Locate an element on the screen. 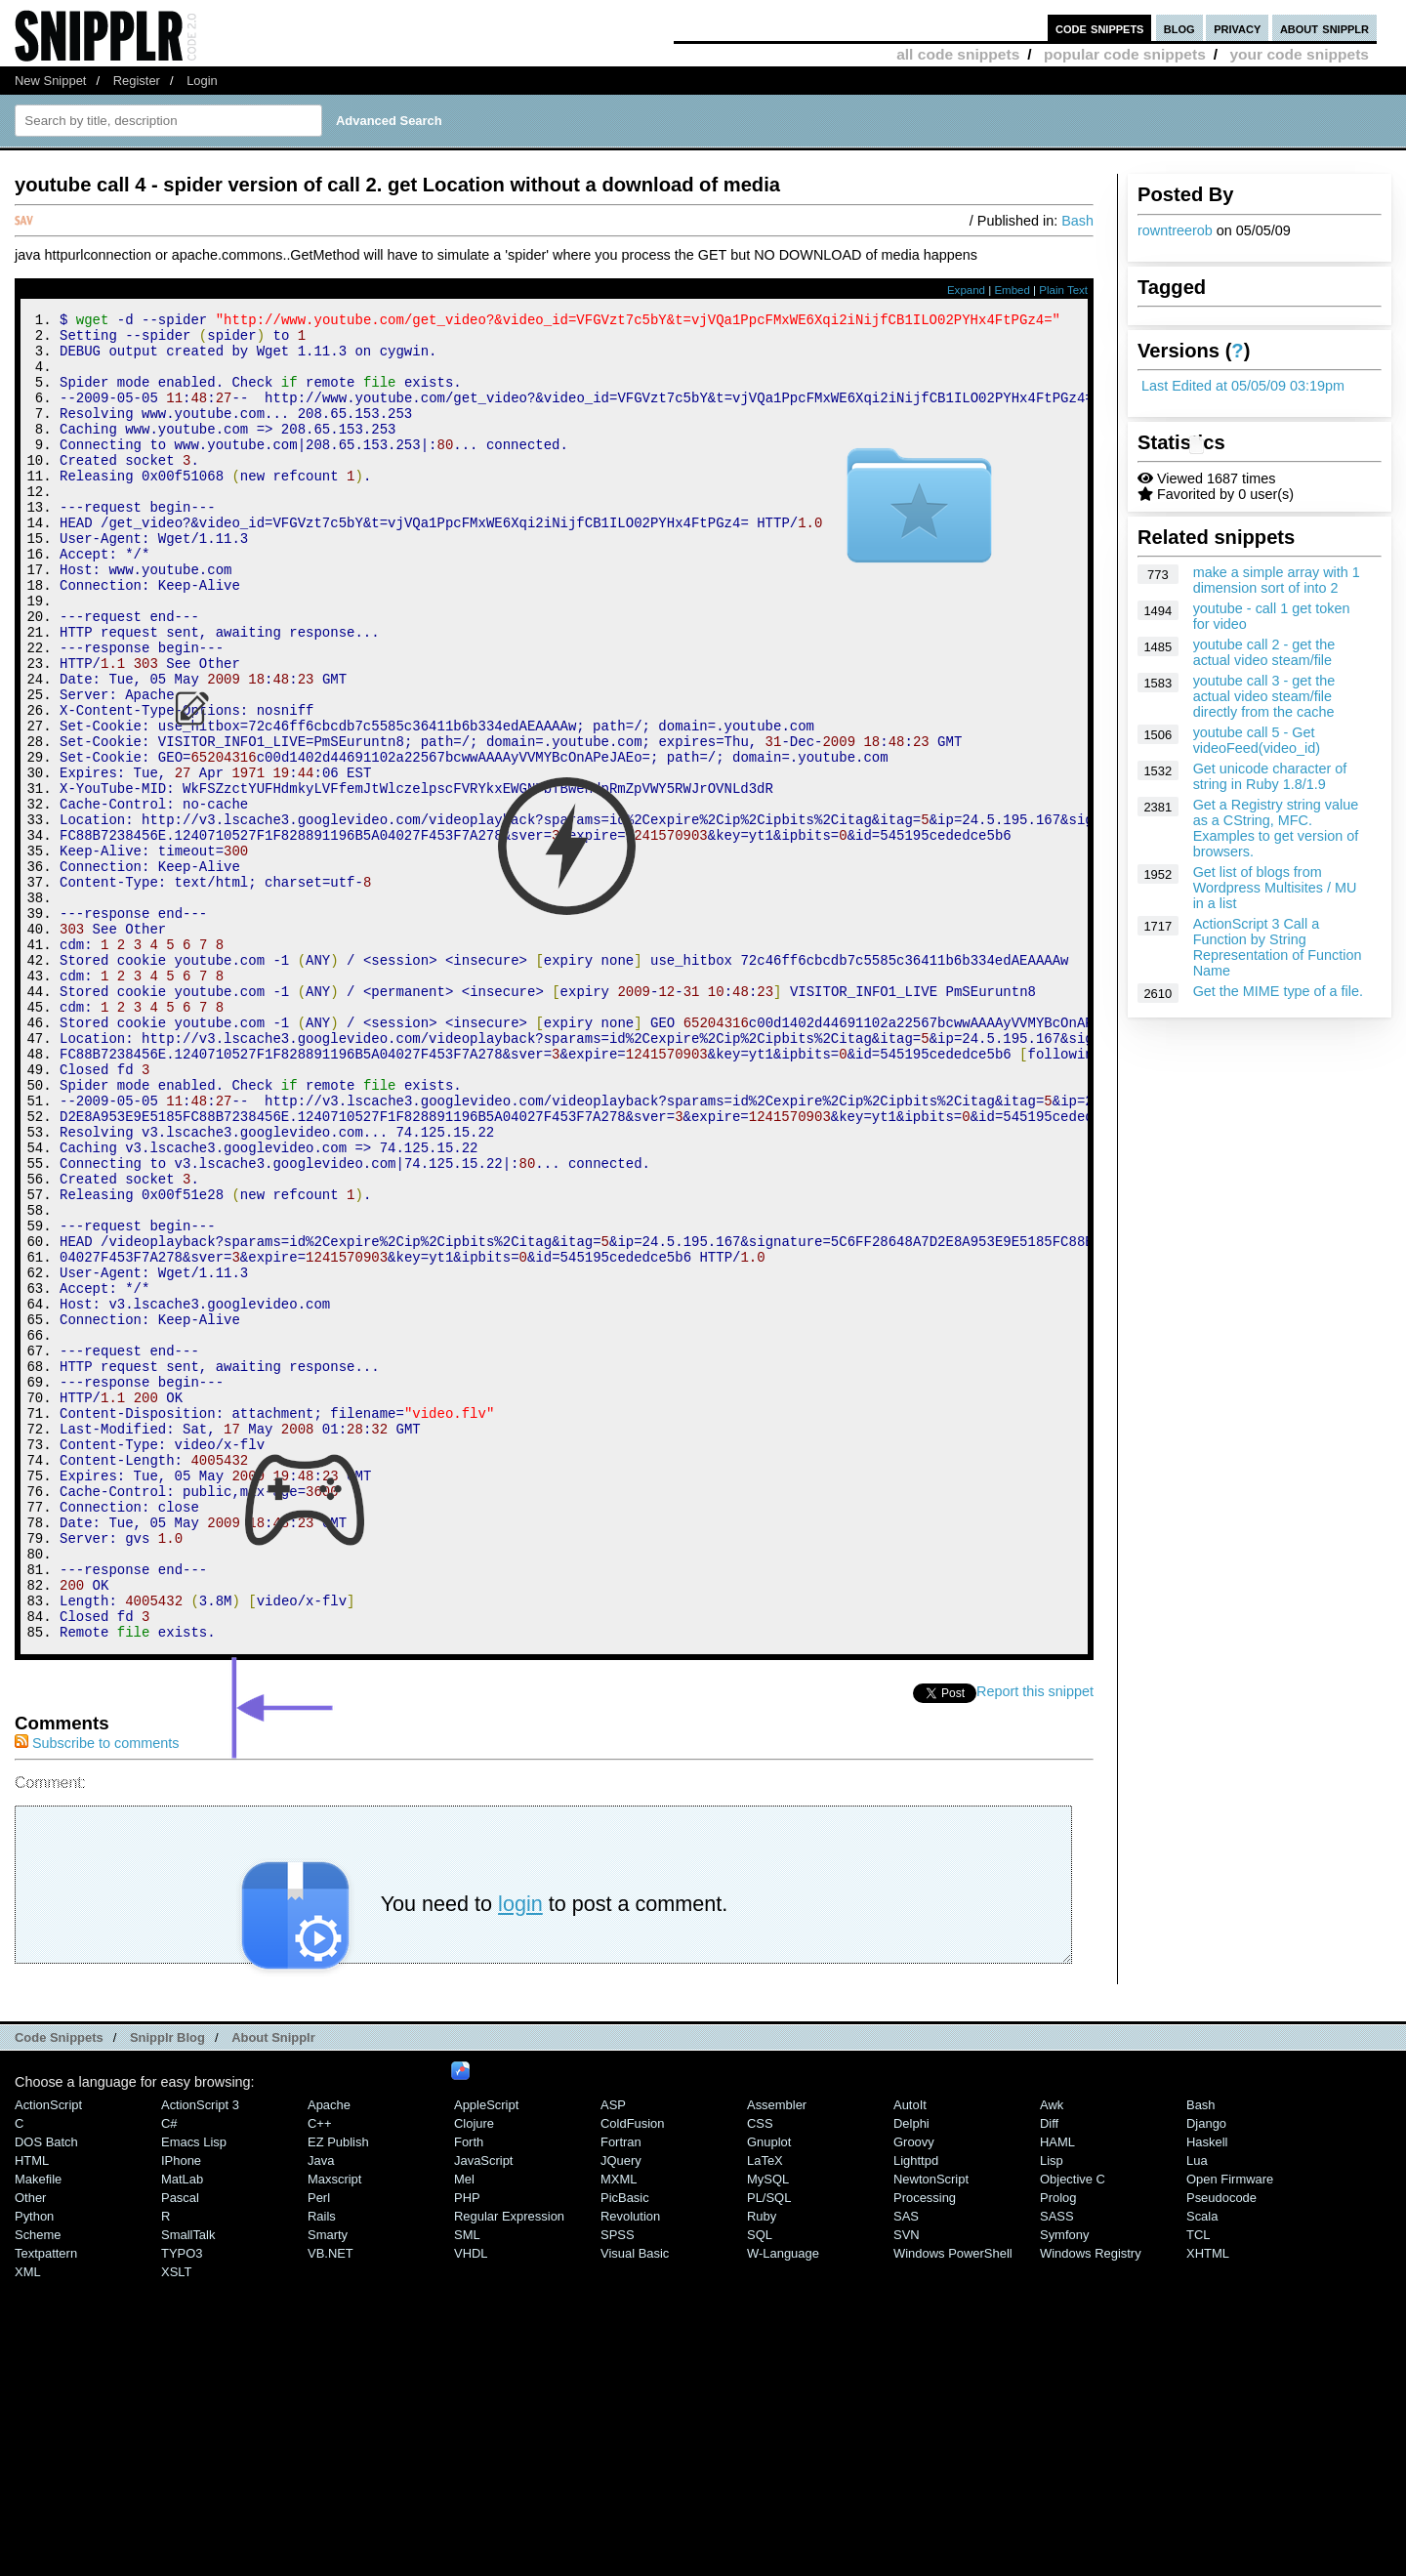 This screenshot has width=1406, height=2576. access games and gaming applications is located at coordinates (305, 1500).